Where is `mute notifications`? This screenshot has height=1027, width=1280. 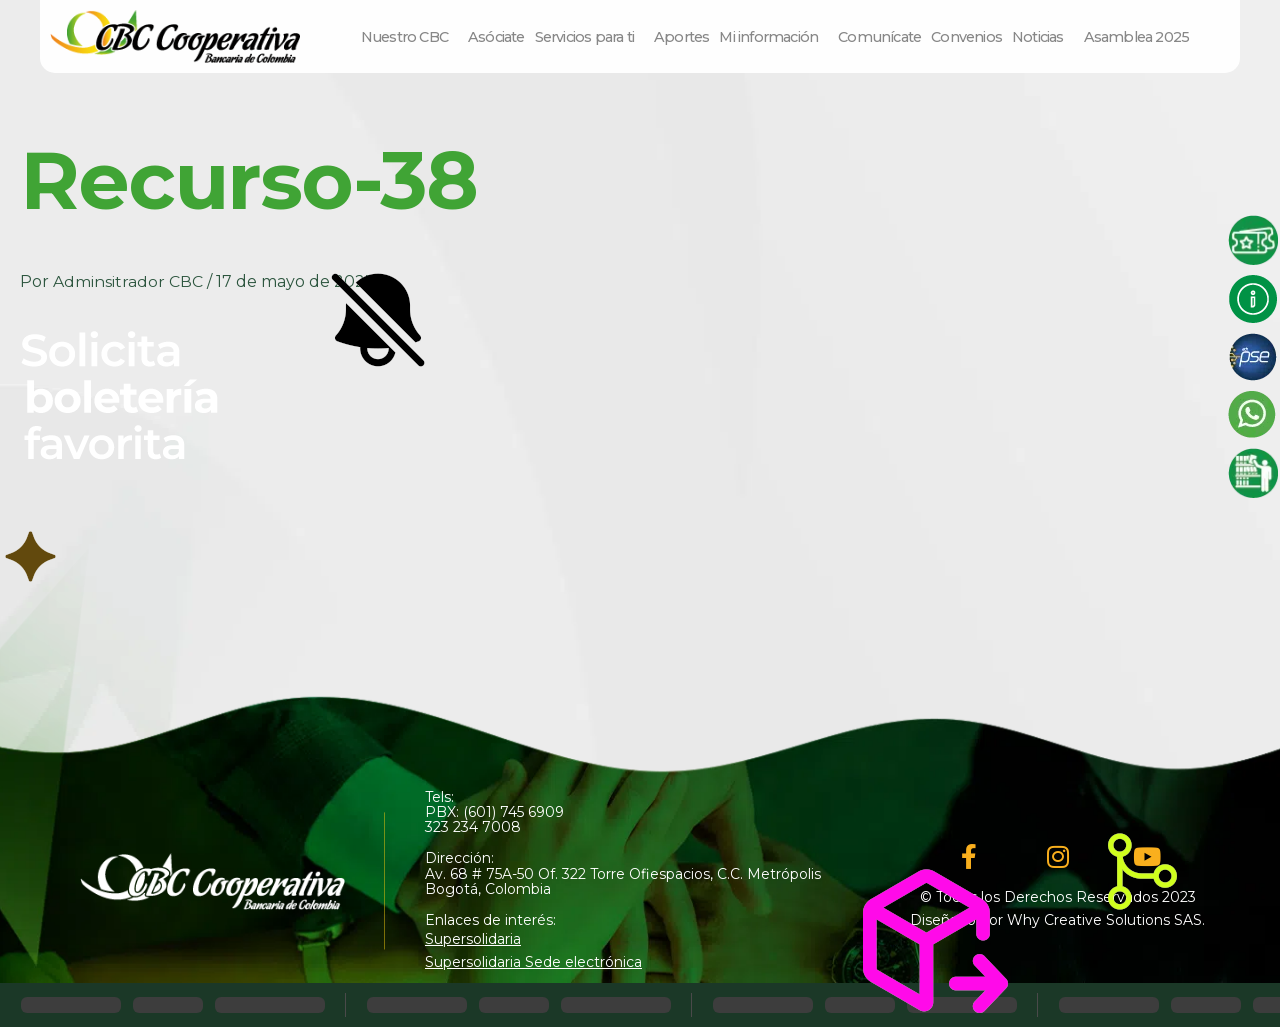
mute notifications is located at coordinates (378, 320).